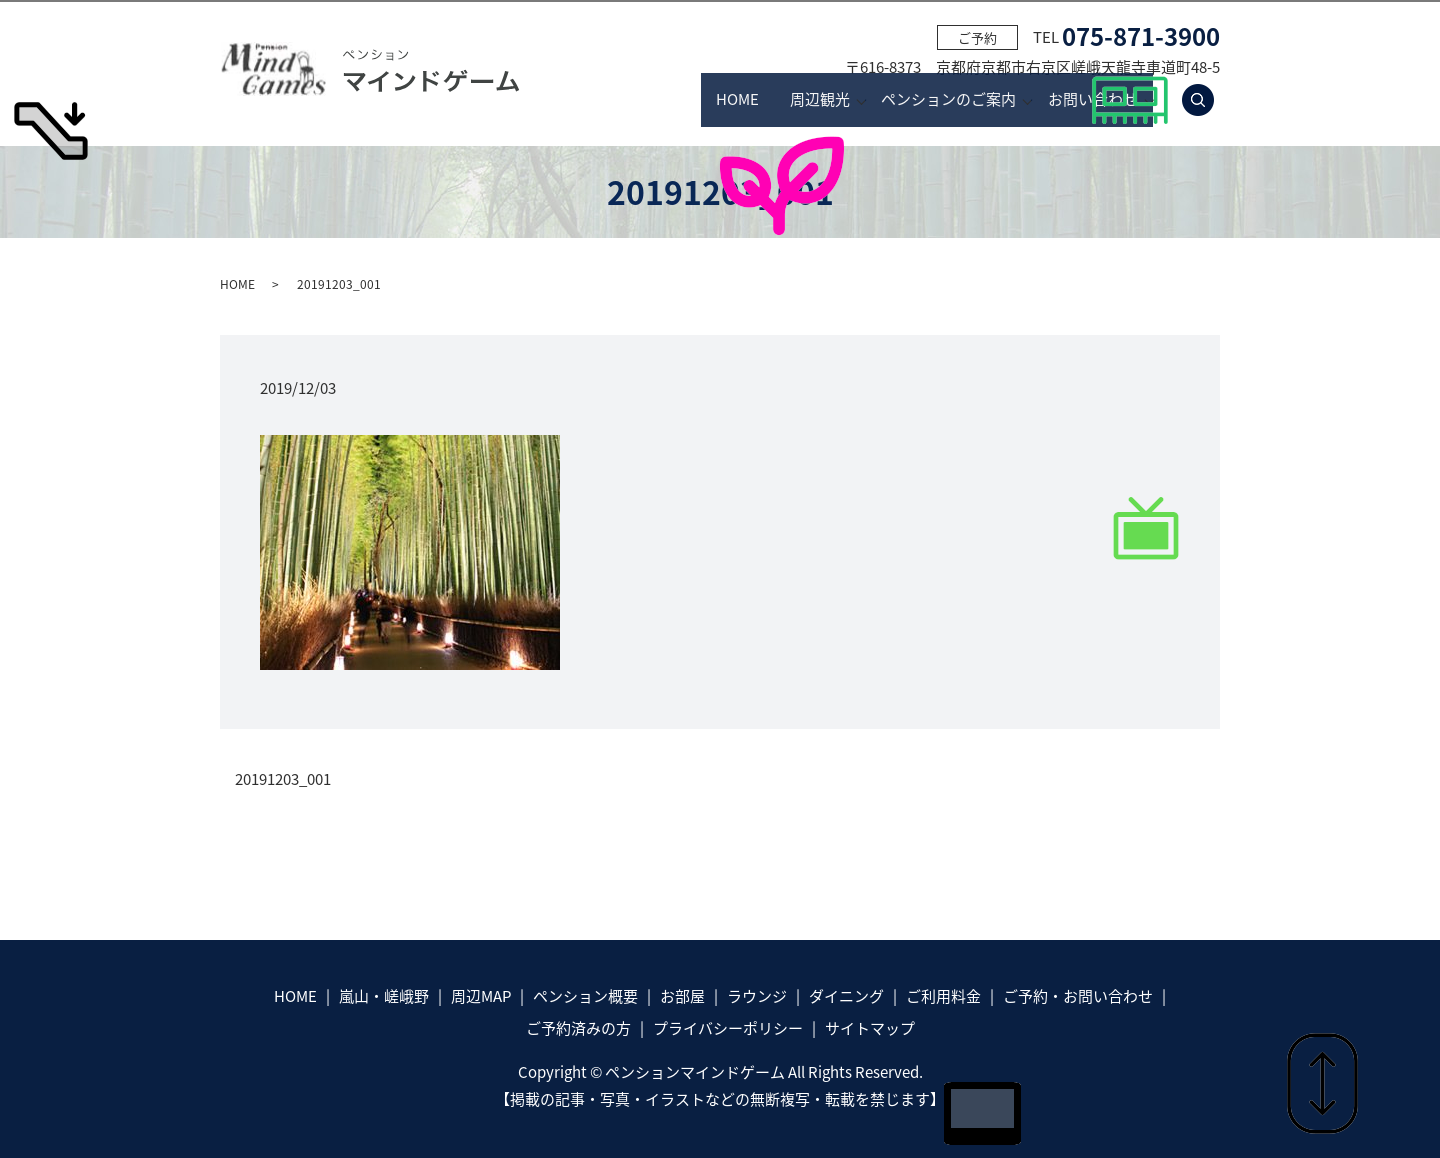 This screenshot has height=1158, width=1440. I want to click on indicates escalator going down, so click(51, 131).